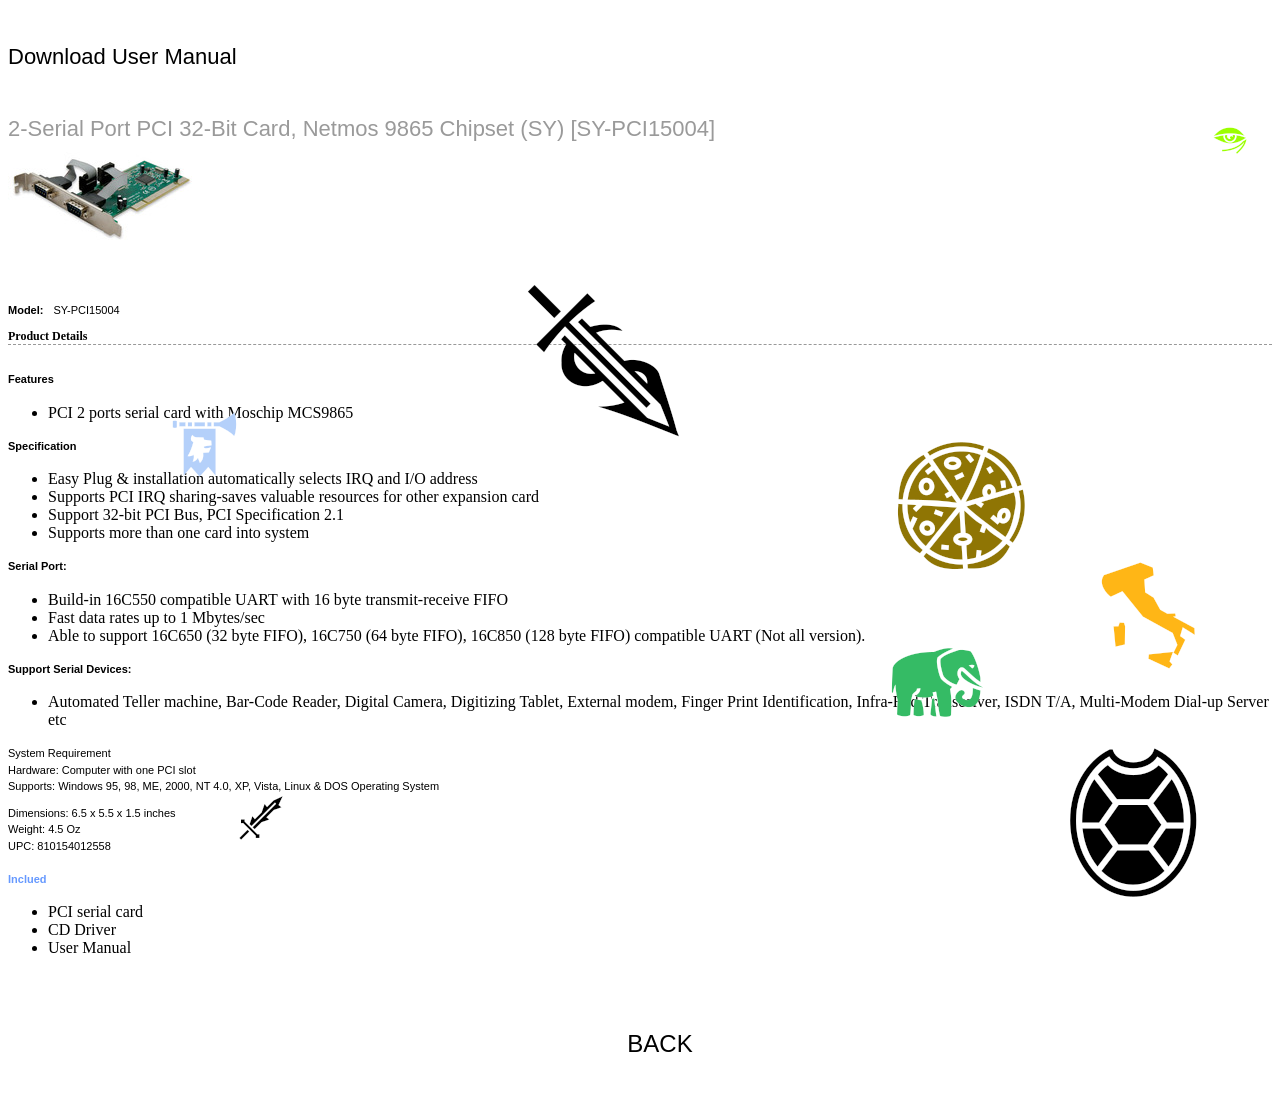  I want to click on select italy as your country or region, so click(1148, 615).